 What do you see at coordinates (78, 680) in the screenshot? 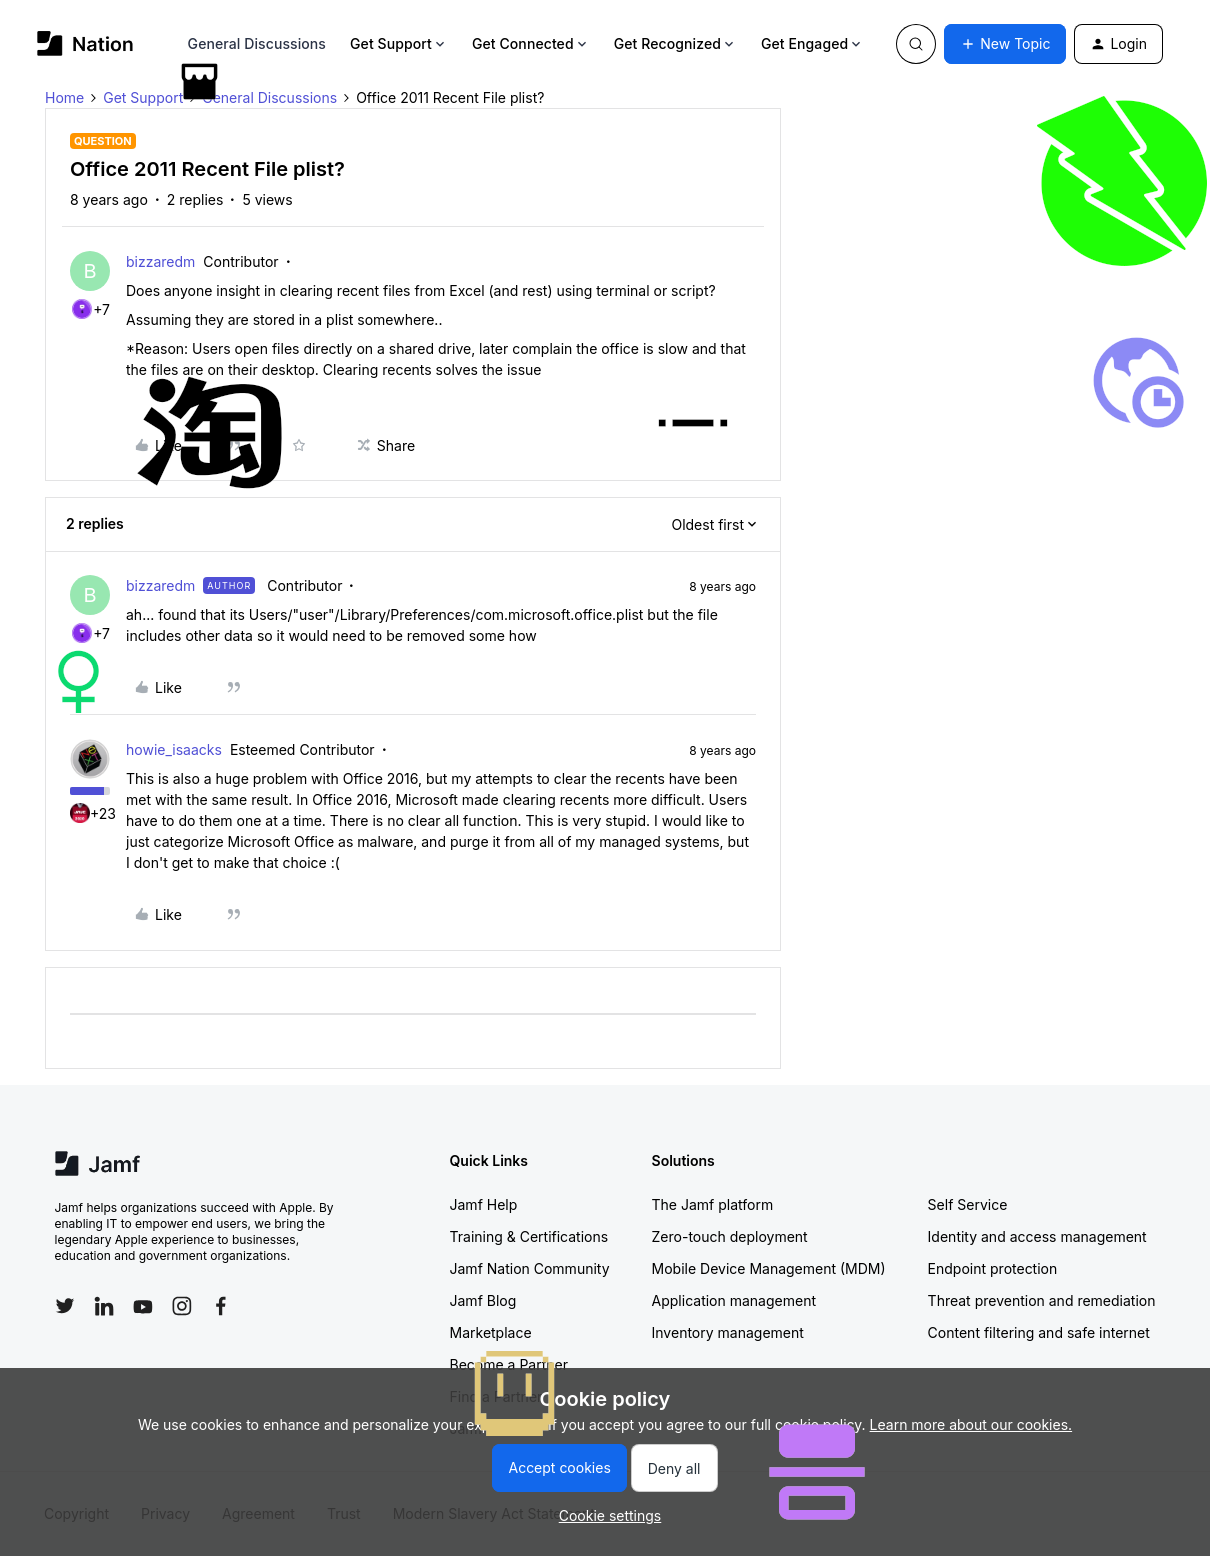
I see `indicates female or women's category` at bounding box center [78, 680].